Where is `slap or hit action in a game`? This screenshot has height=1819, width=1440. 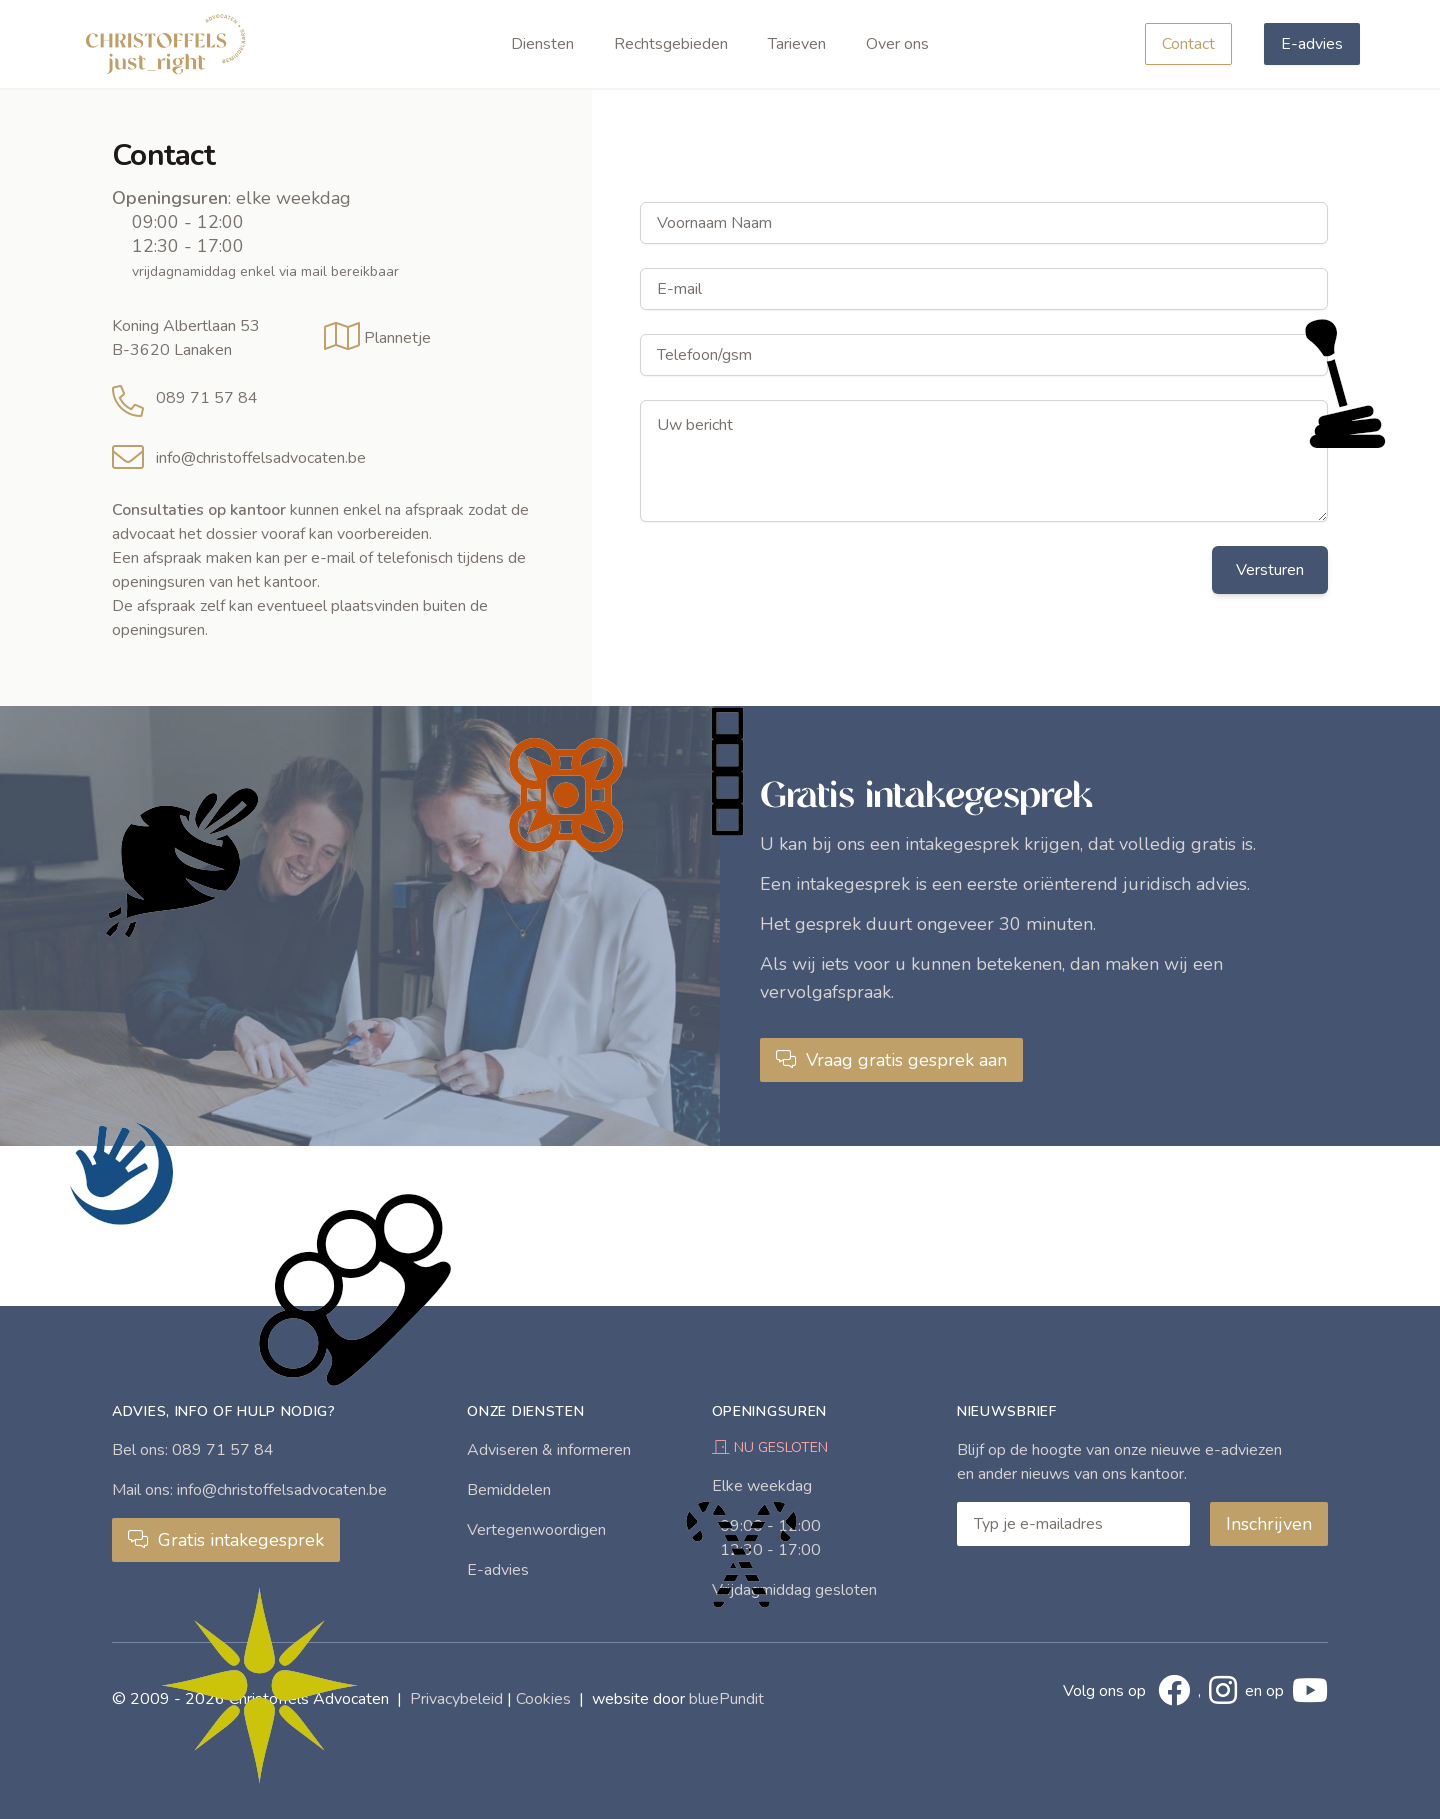
slap or hit action in a game is located at coordinates (120, 1171).